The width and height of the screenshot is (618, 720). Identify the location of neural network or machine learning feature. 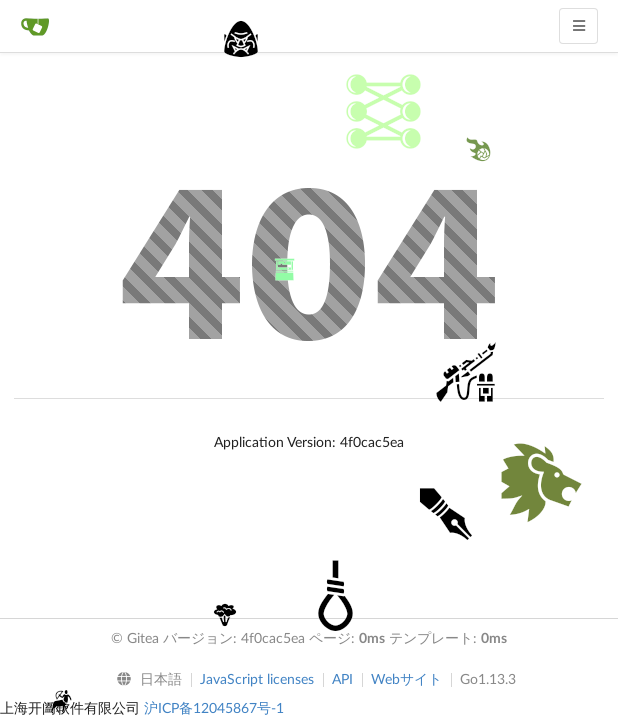
(383, 111).